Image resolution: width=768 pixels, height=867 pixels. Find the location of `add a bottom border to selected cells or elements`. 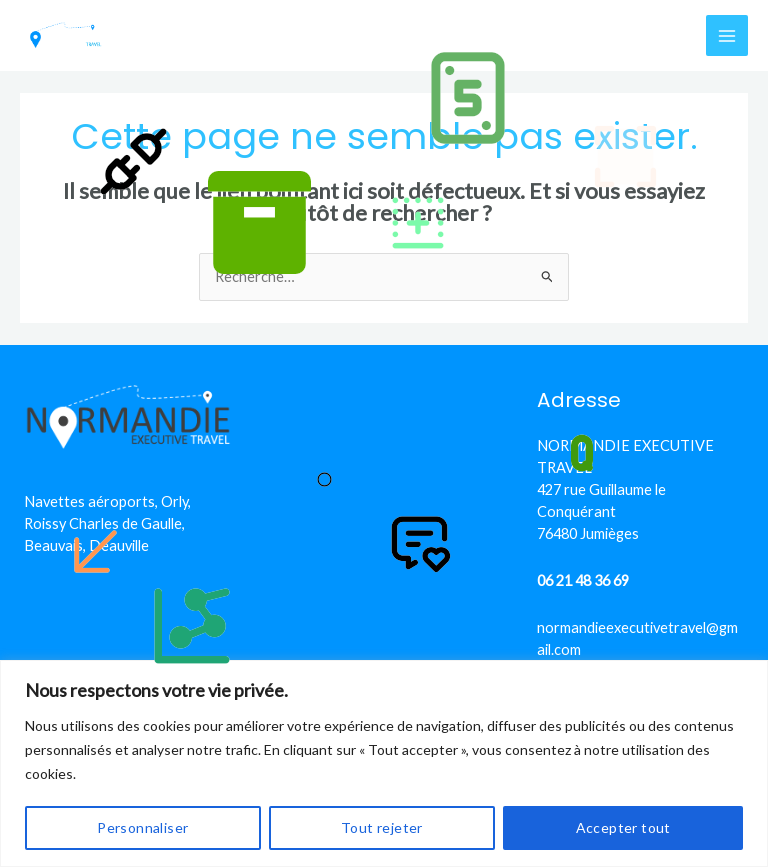

add a bottom border to selected cells or elements is located at coordinates (418, 223).